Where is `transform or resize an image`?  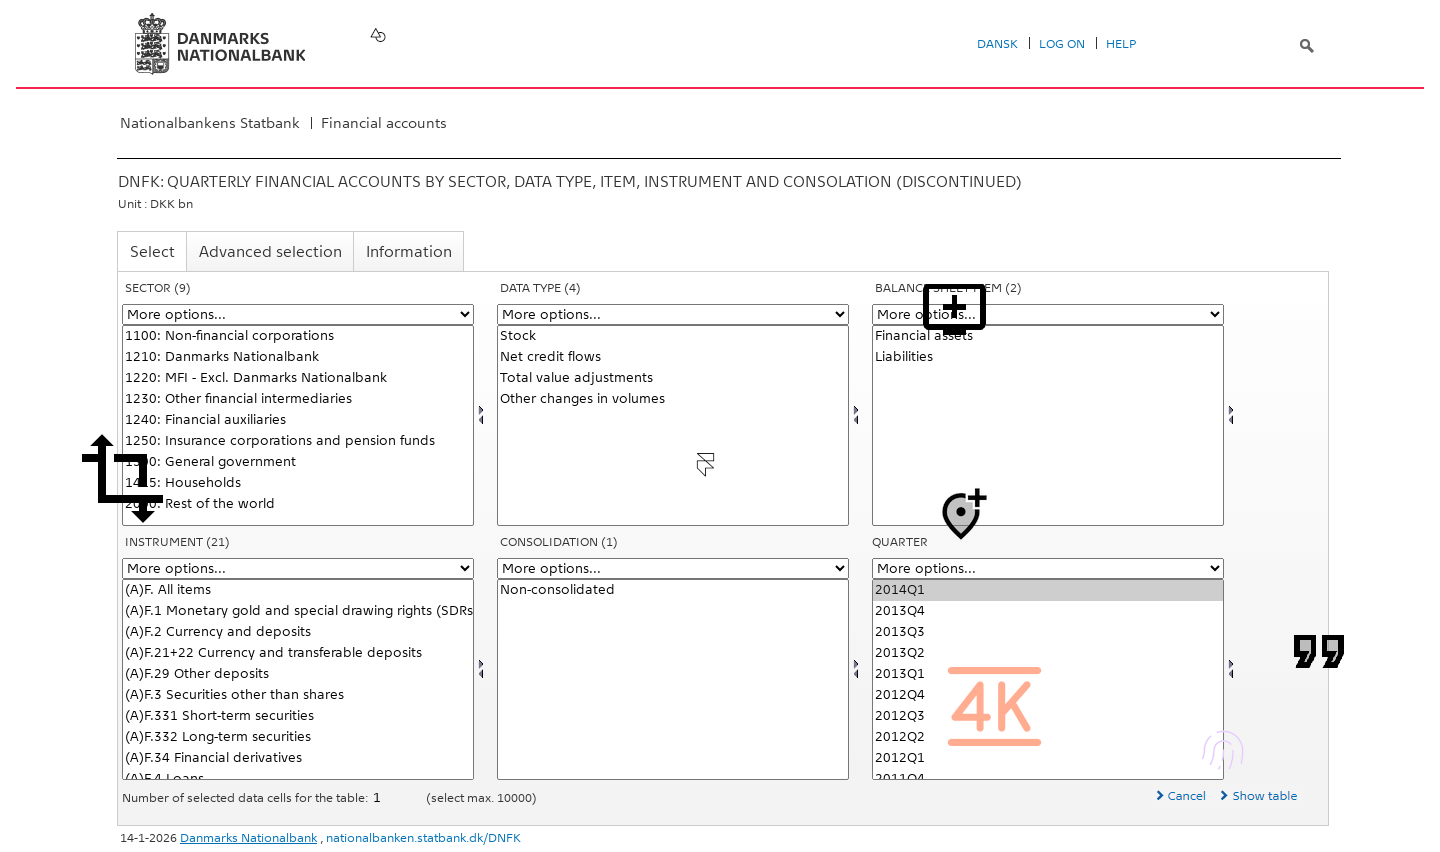
transform or resize an image is located at coordinates (122, 478).